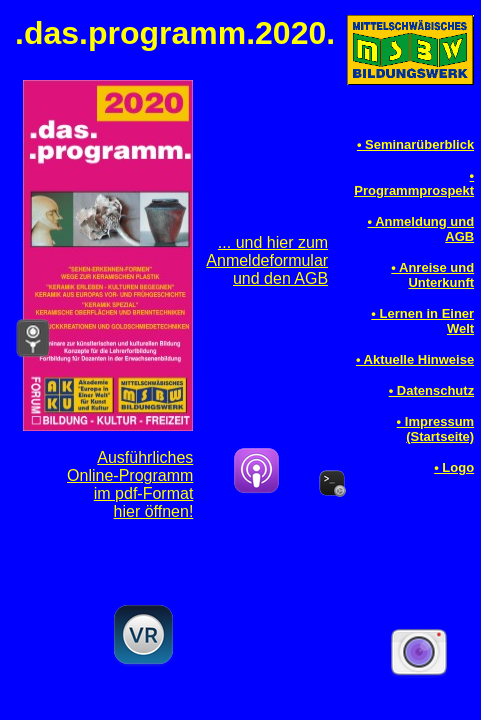 The image size is (481, 720). What do you see at coordinates (33, 338) in the screenshot?
I see `open the backups application` at bounding box center [33, 338].